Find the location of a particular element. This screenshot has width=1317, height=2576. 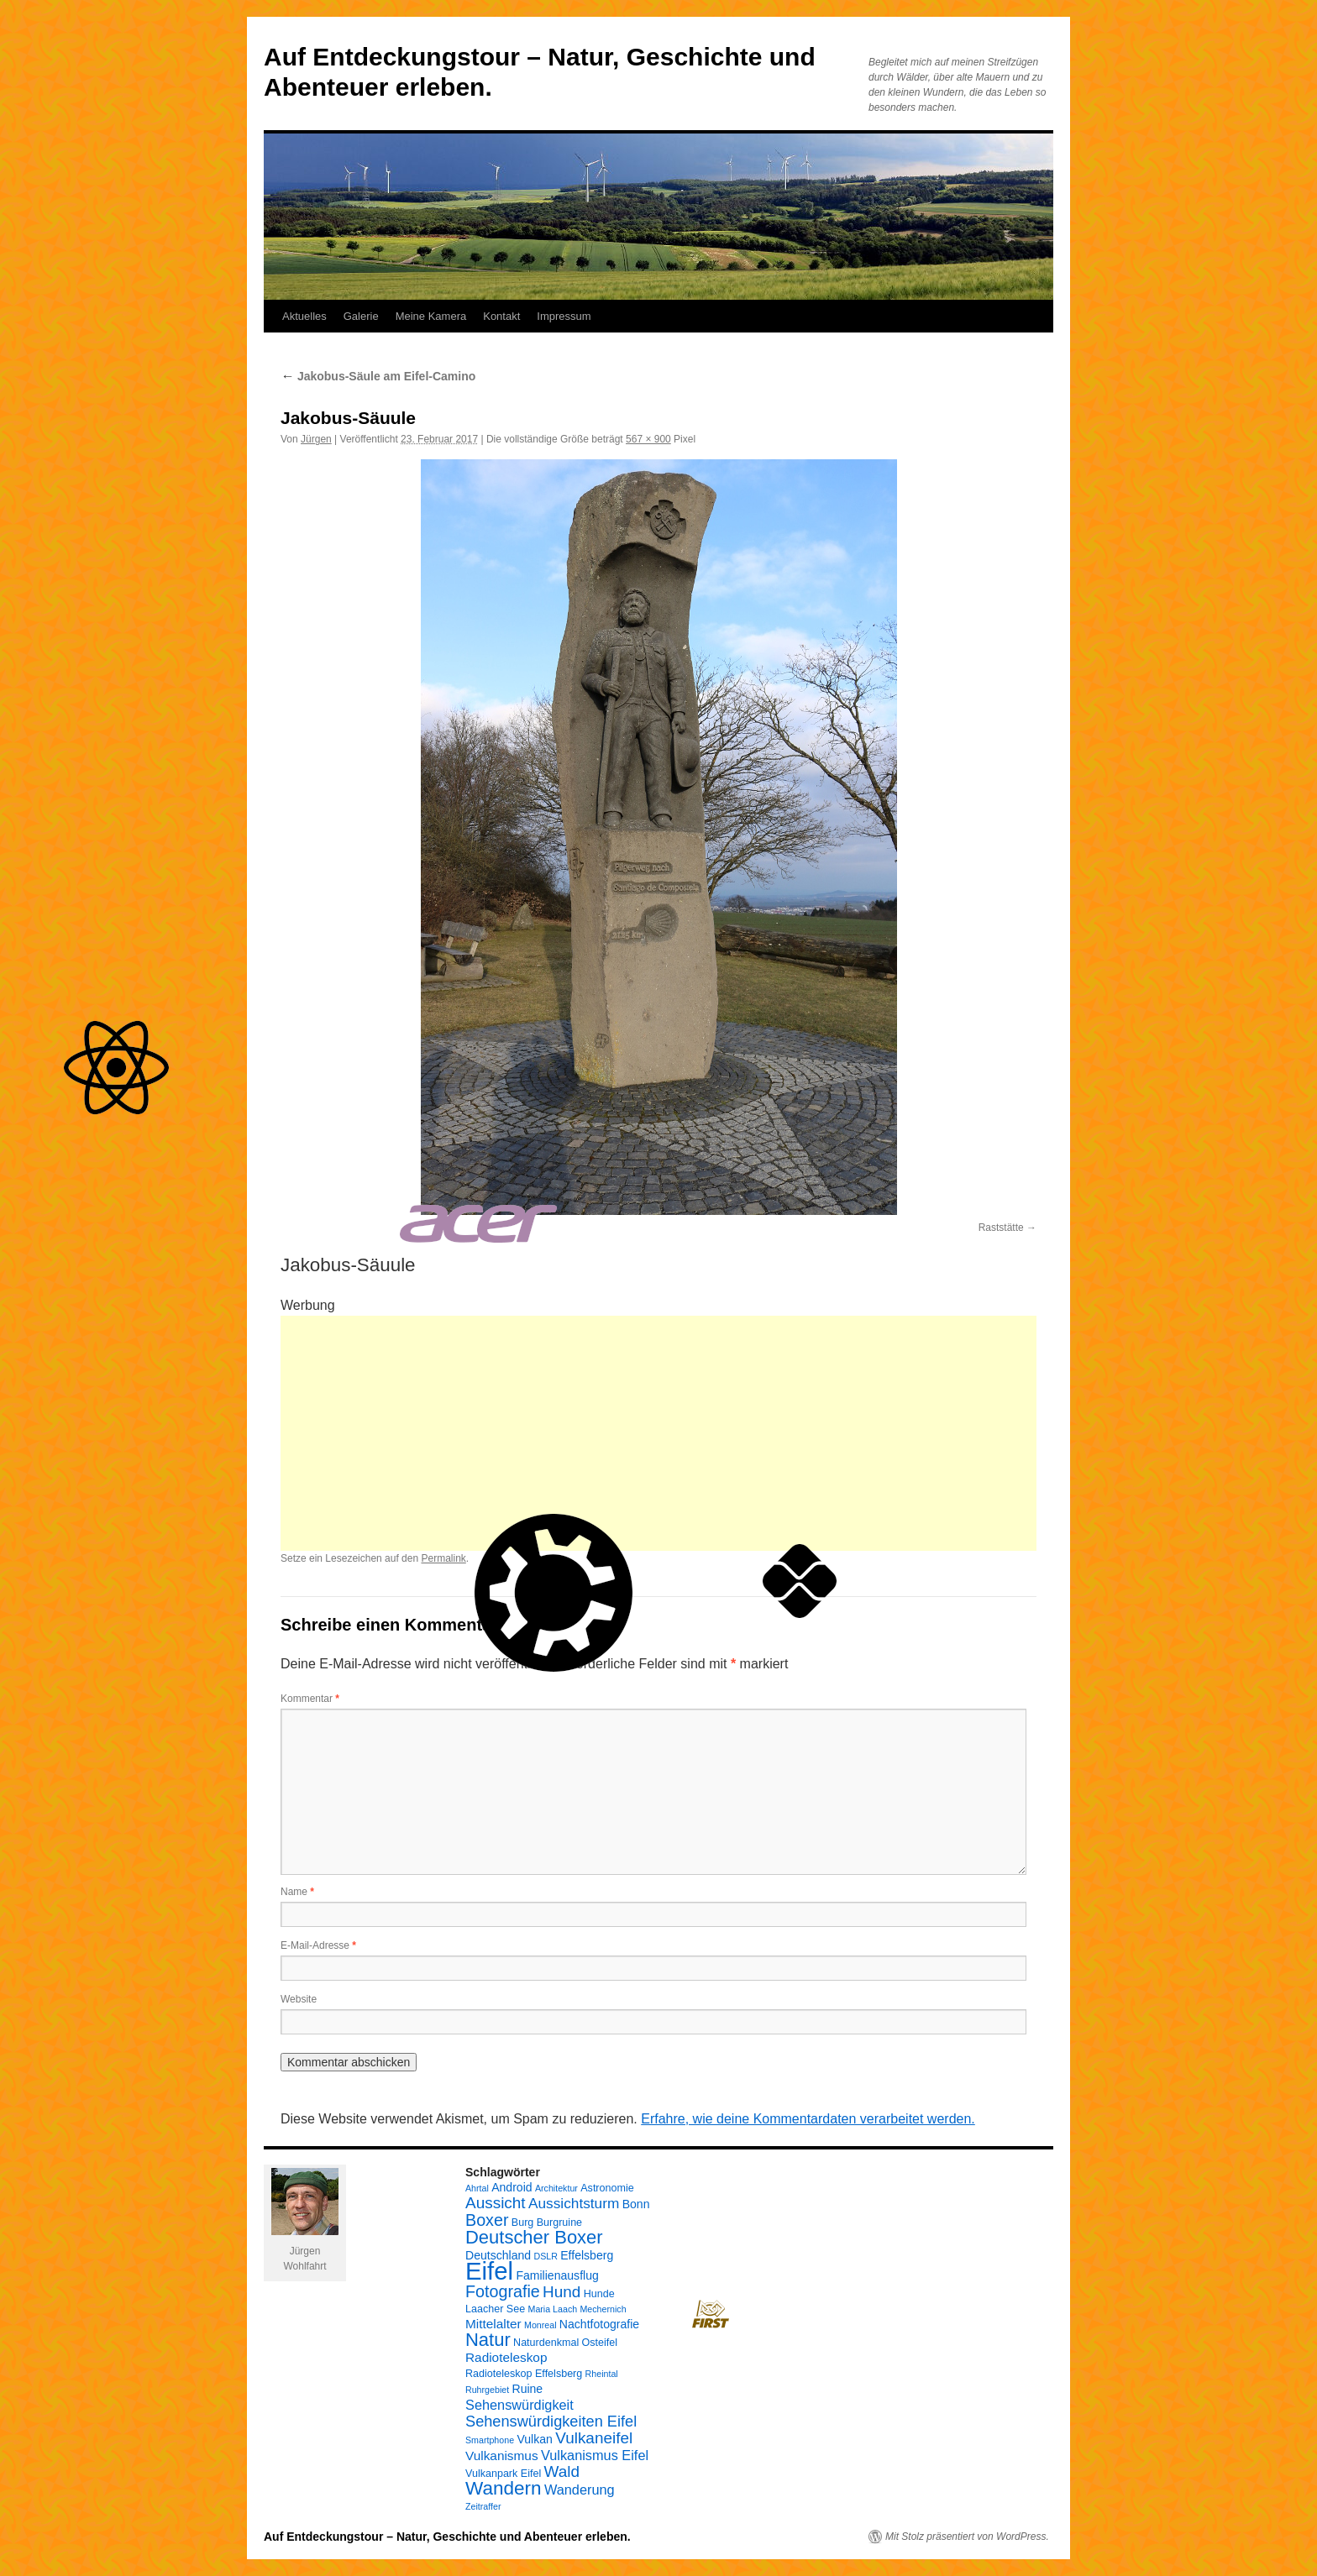

kubuntu linux distribution logo is located at coordinates (554, 1593).